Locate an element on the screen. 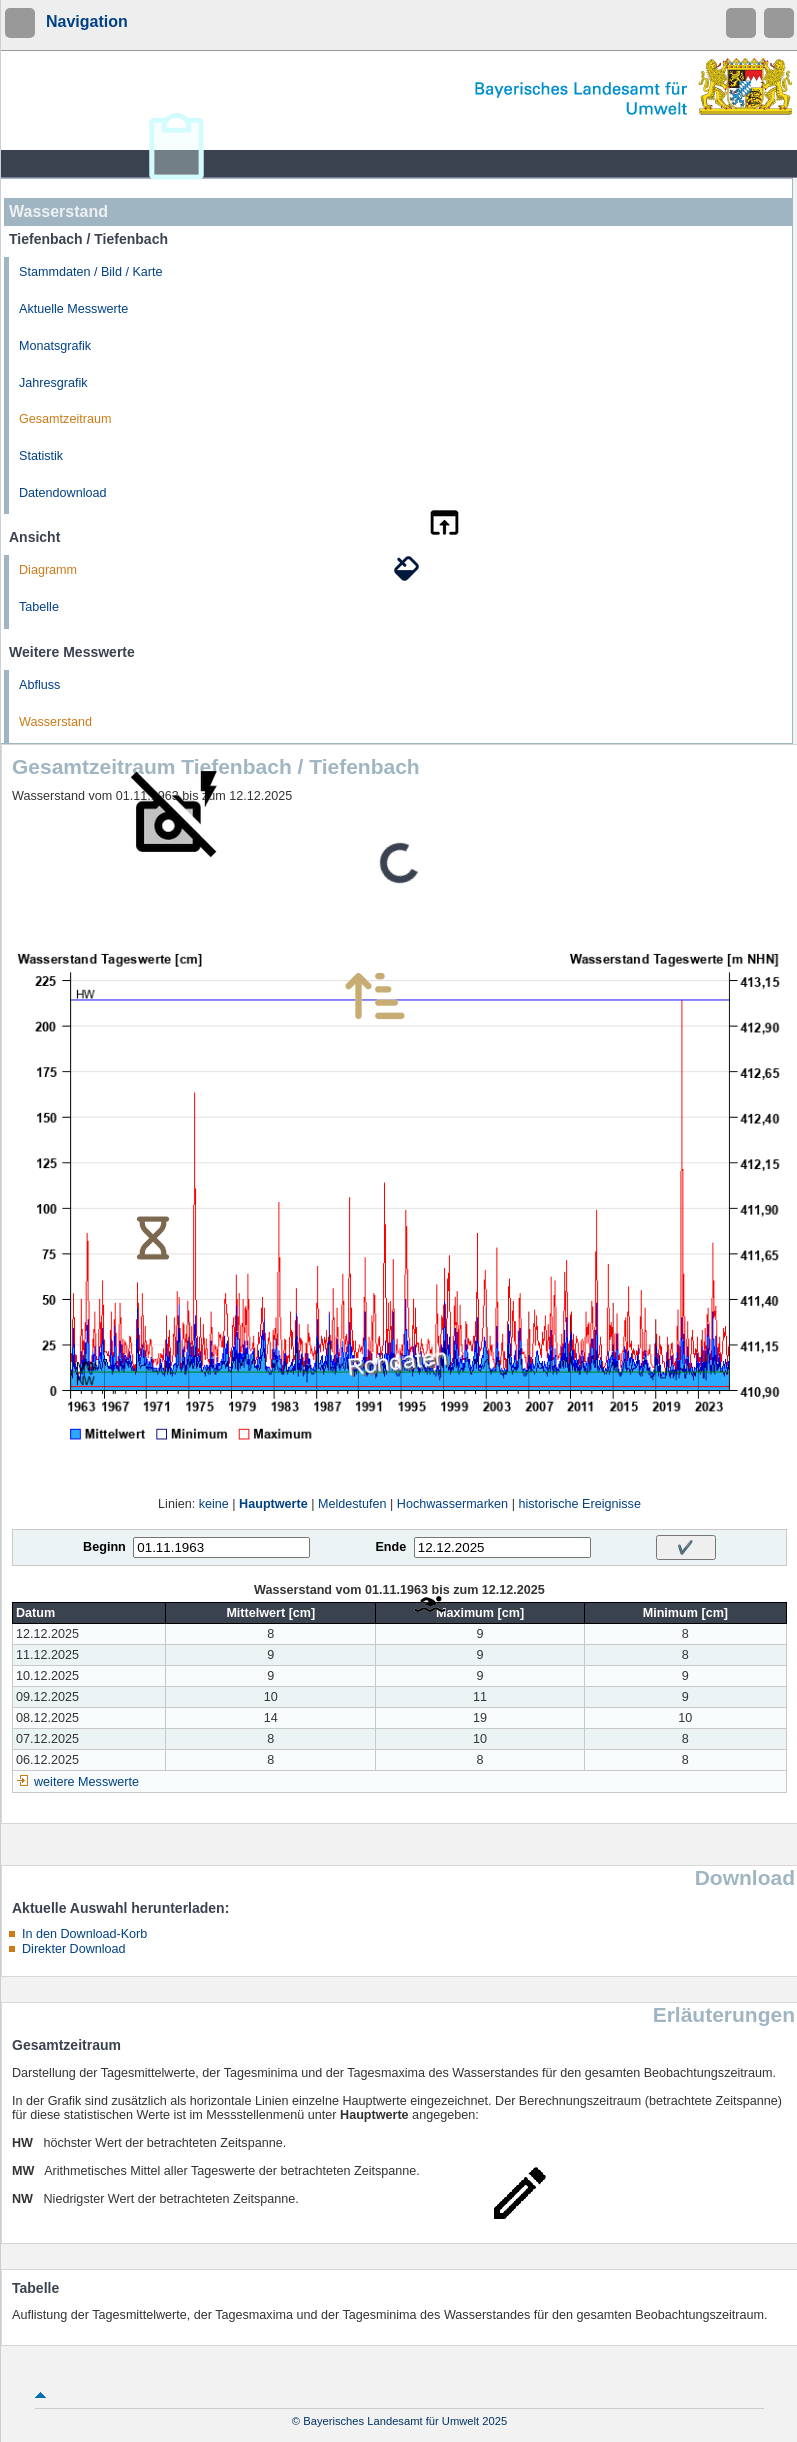 This screenshot has width=797, height=2442. sort items from smallest to largest is located at coordinates (375, 996).